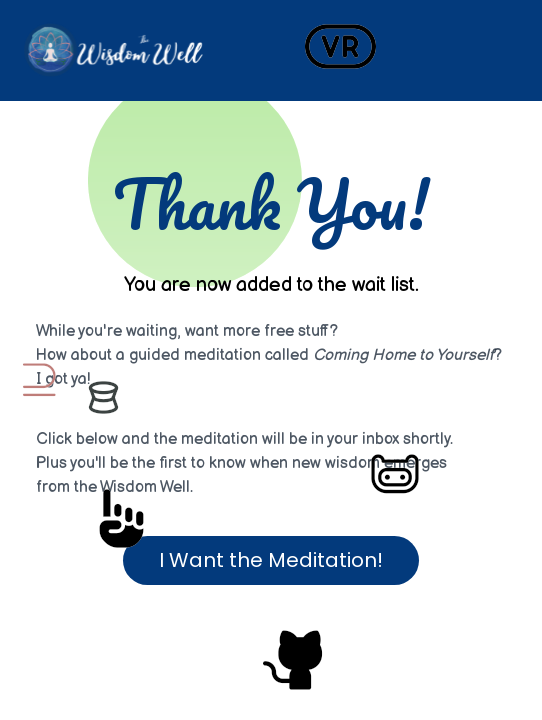 This screenshot has height=720, width=542. Describe the element at coordinates (340, 46) in the screenshot. I see `access virtual reality mode or features` at that location.